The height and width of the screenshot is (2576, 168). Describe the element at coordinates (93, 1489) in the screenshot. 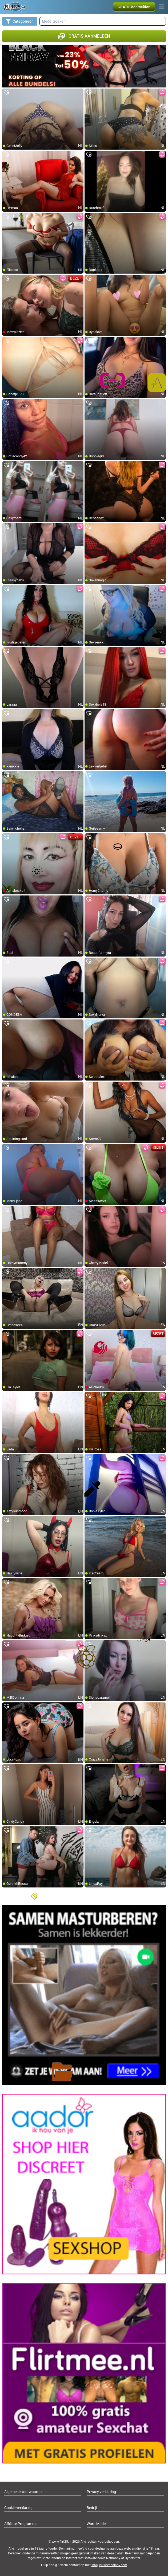

I see `color picker tool` at that location.